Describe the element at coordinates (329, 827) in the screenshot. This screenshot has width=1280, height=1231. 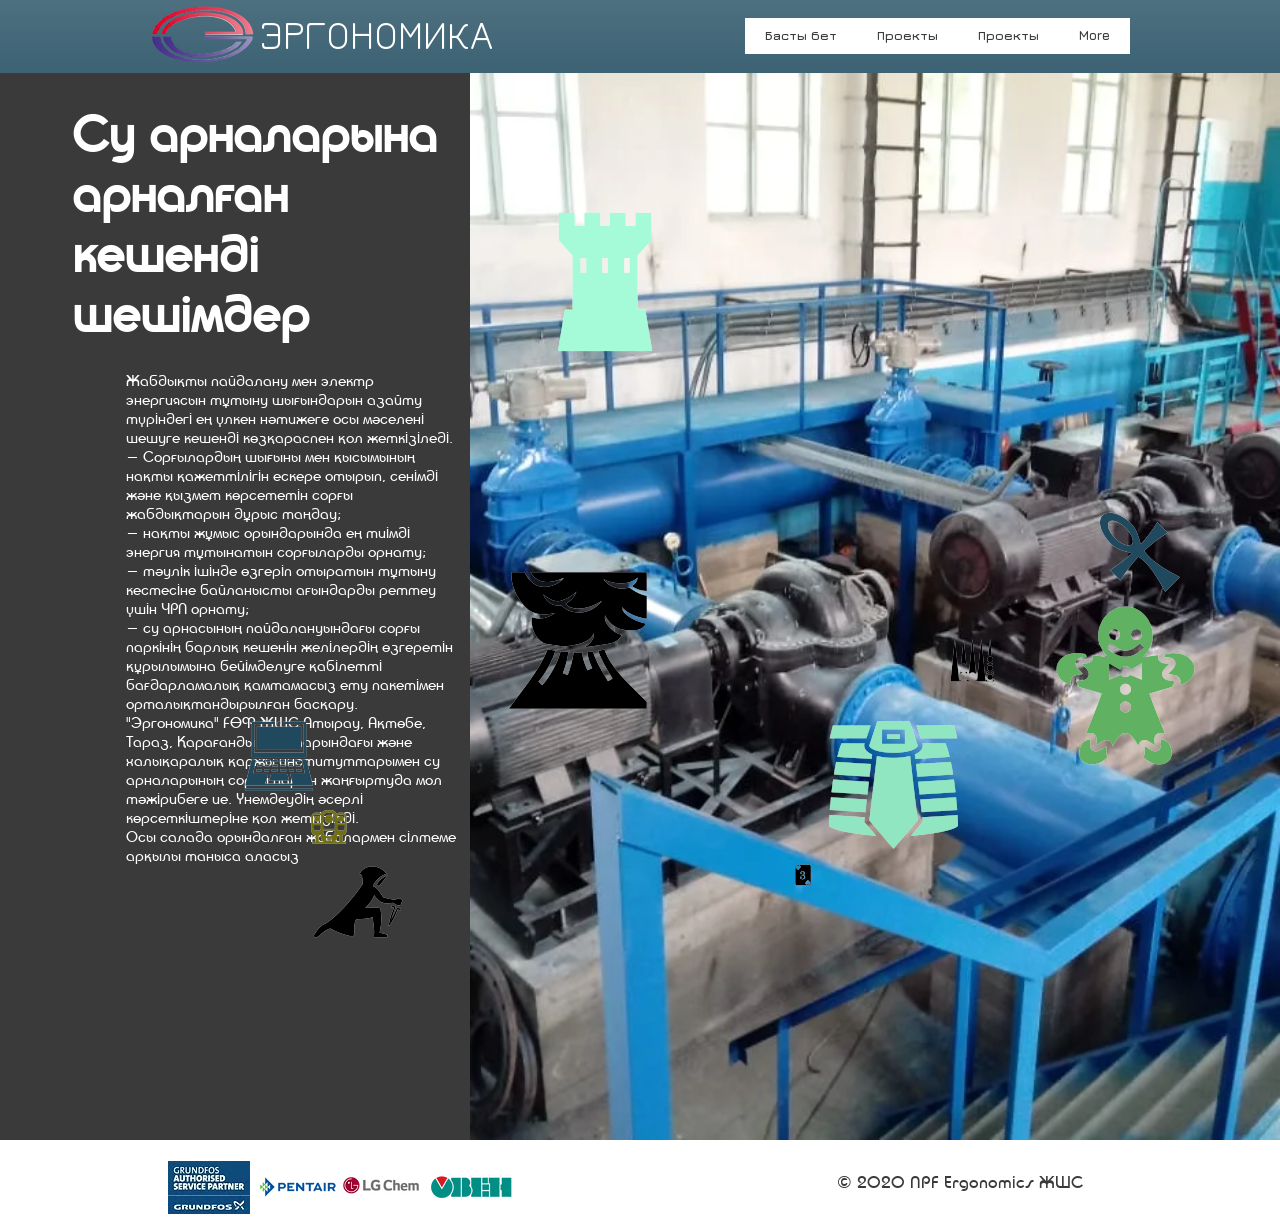
I see `select your squad or team roster` at that location.